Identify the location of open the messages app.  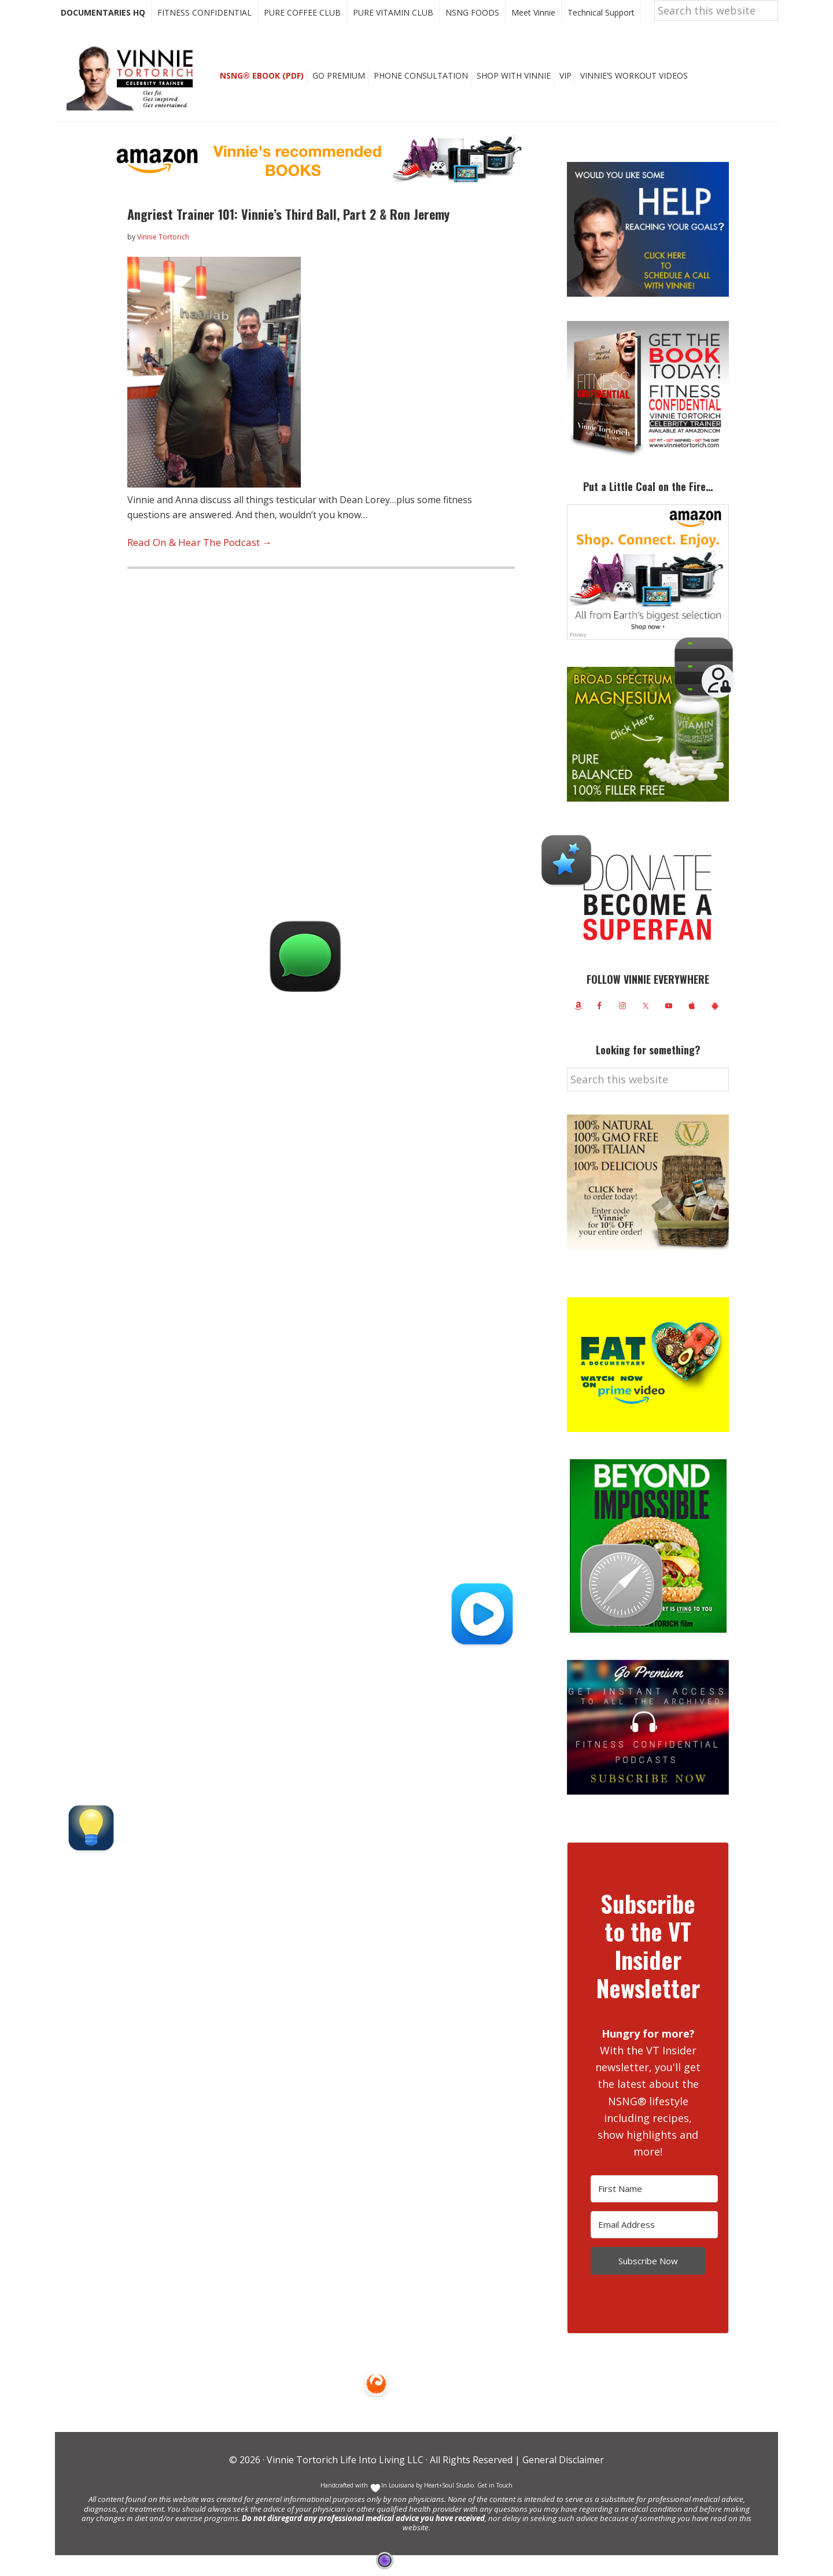
(305, 956).